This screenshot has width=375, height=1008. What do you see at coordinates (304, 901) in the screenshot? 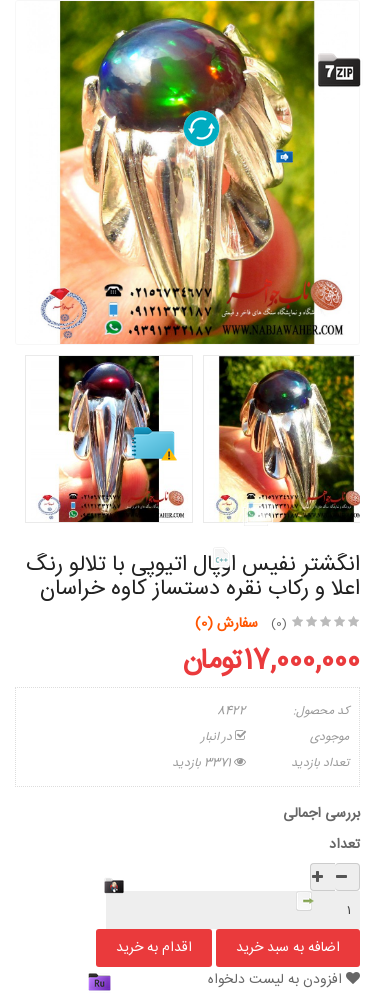
I see `export document to another location` at bounding box center [304, 901].